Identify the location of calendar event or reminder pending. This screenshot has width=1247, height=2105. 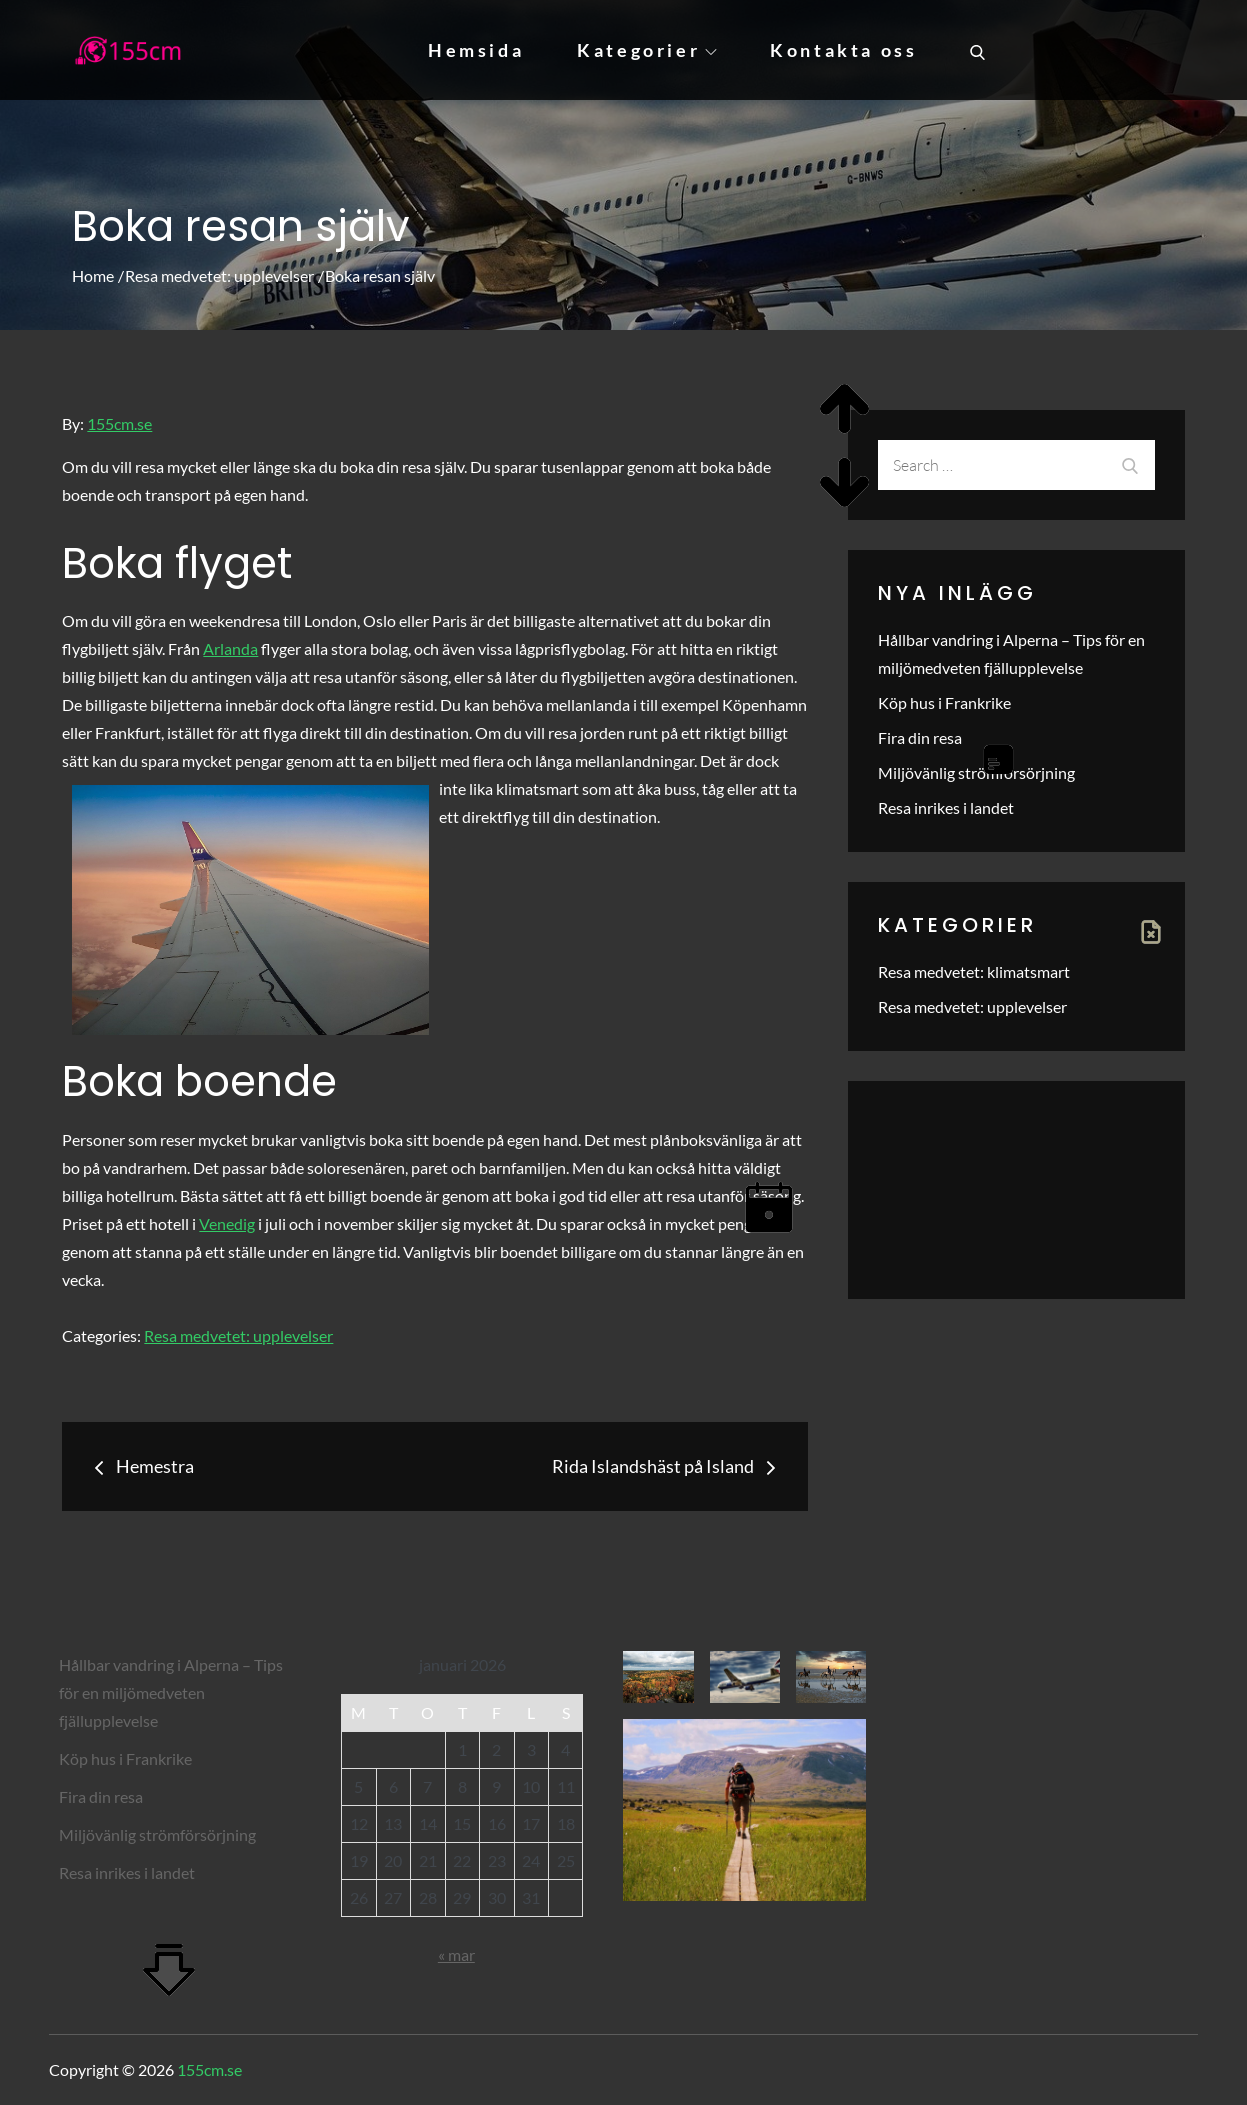
(769, 1209).